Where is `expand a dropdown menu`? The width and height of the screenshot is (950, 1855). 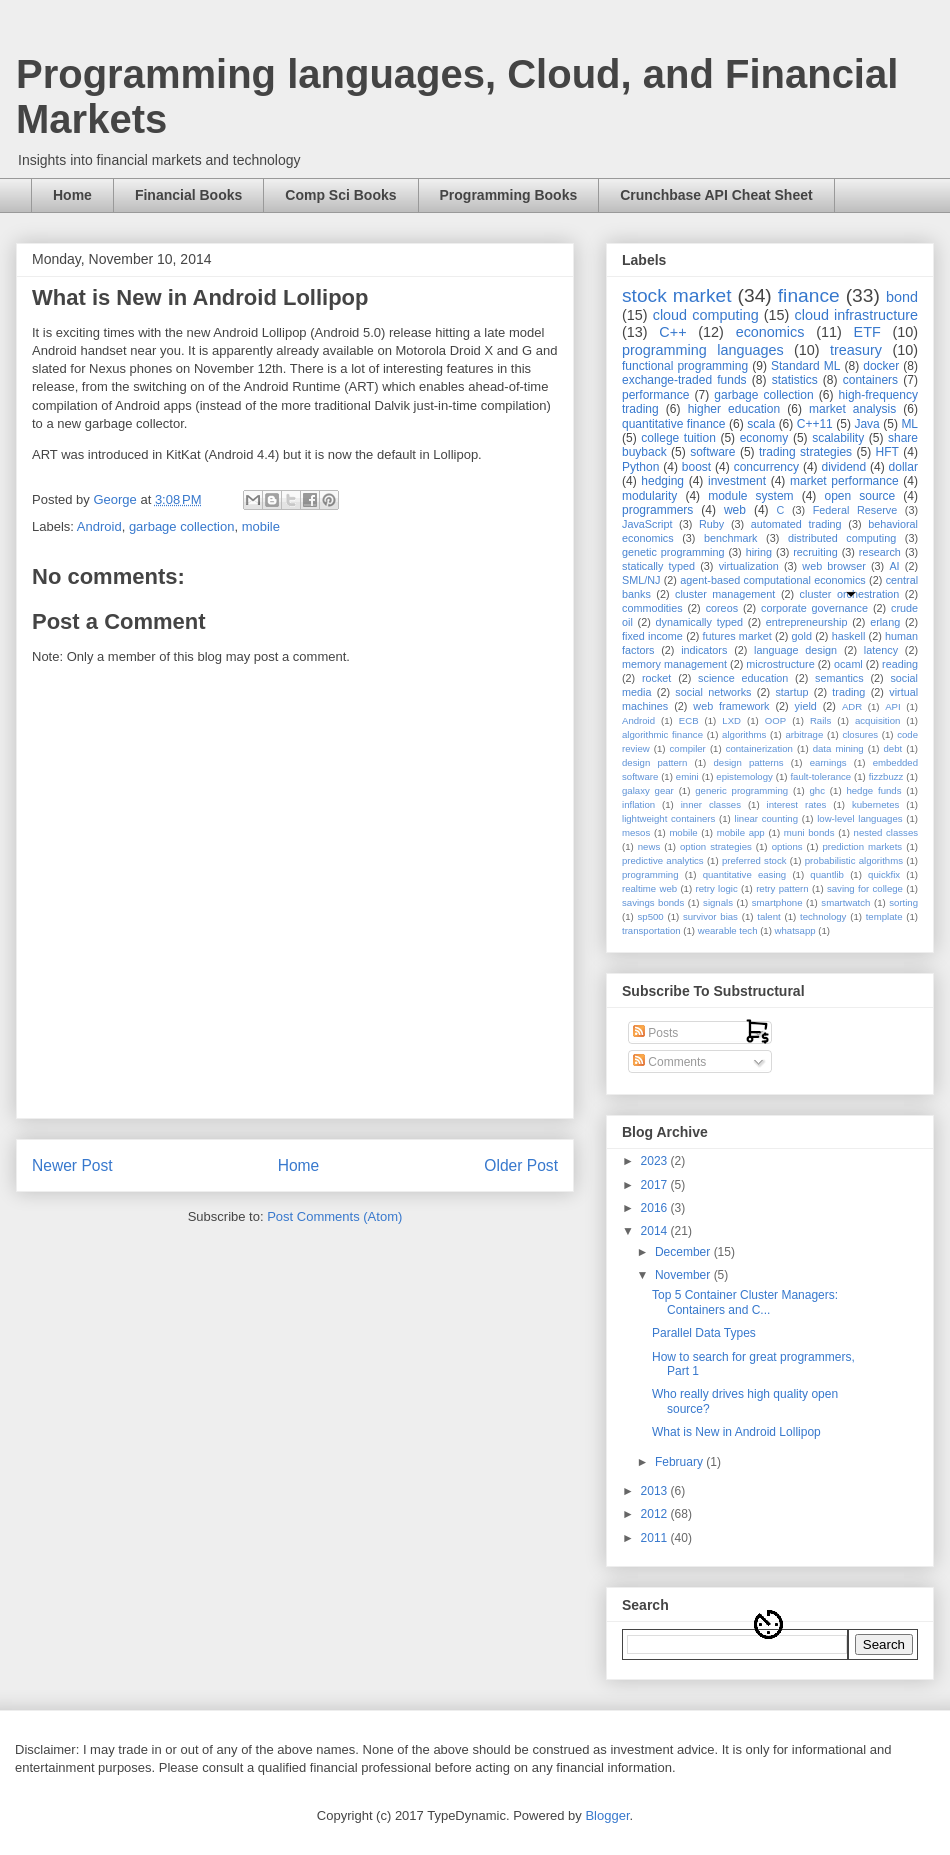 expand a dropdown menu is located at coordinates (851, 594).